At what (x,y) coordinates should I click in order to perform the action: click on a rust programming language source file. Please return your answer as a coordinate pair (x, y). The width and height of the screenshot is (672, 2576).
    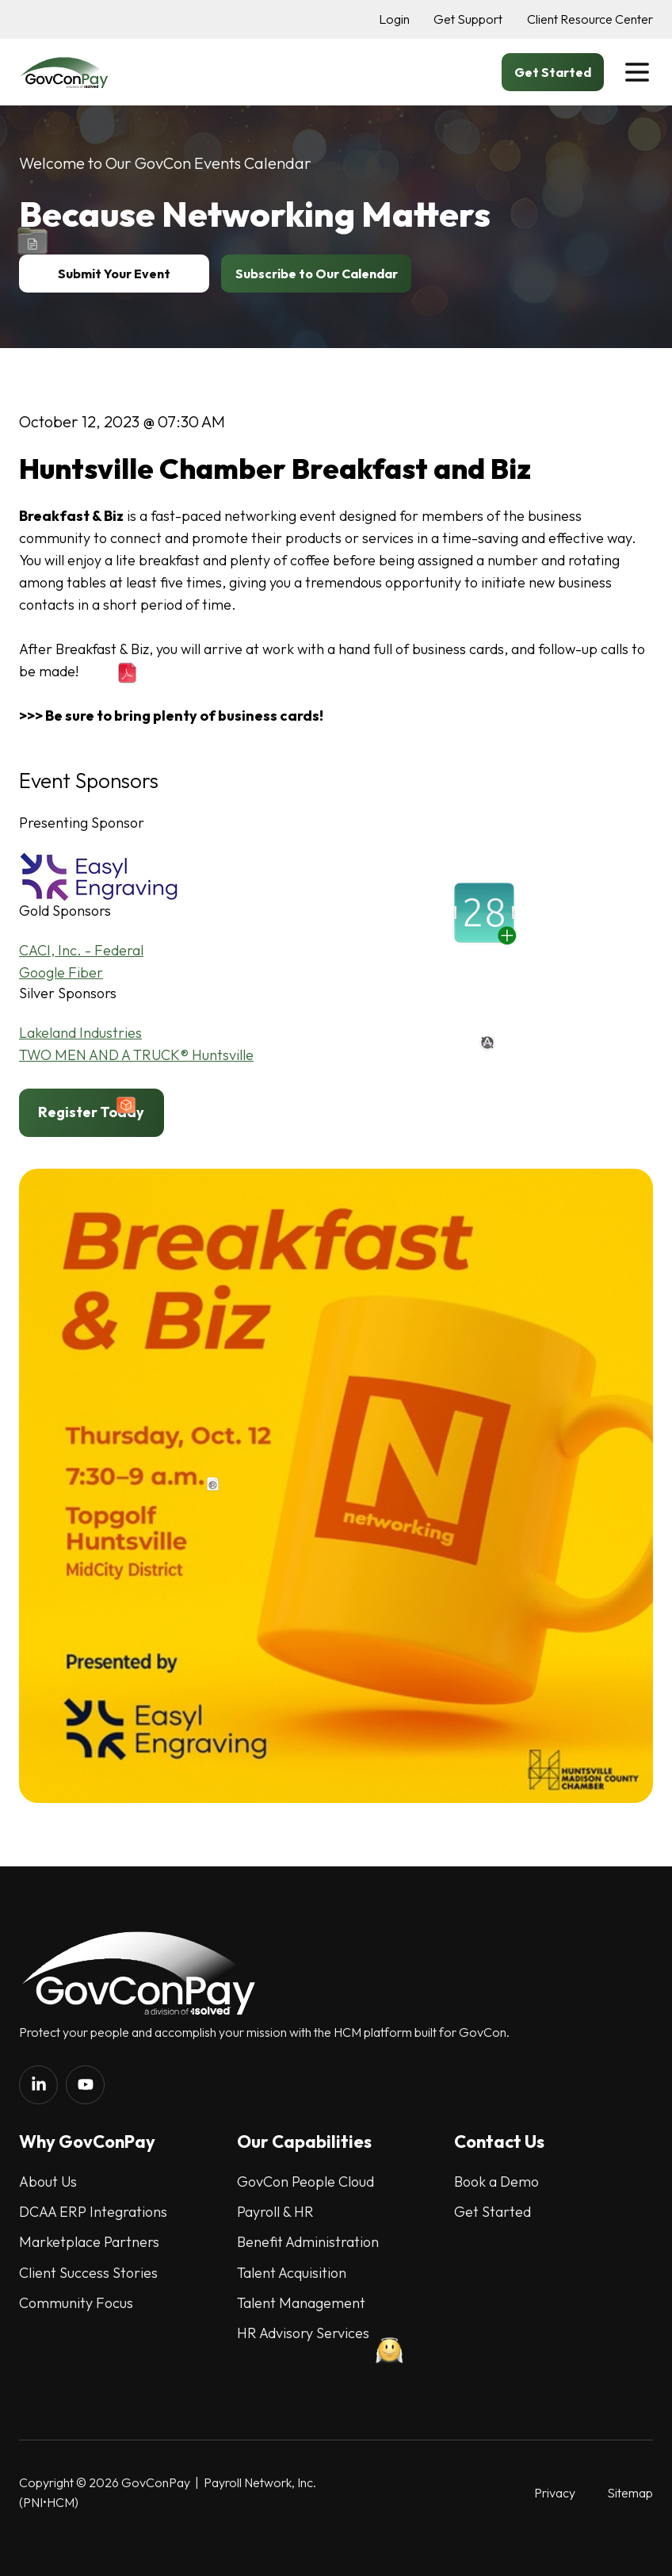
    Looking at the image, I should click on (212, 1483).